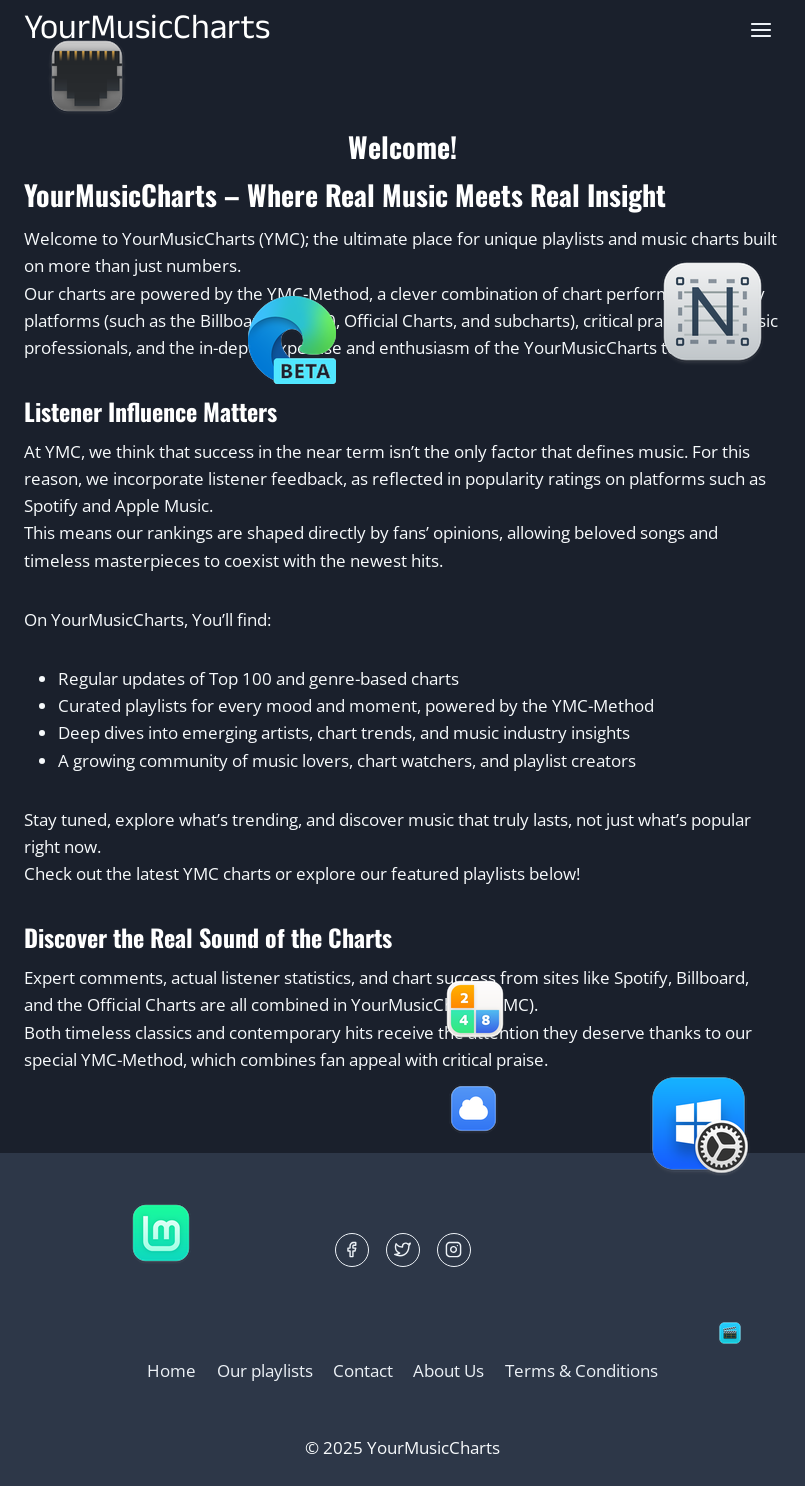 The image size is (805, 1486). I want to click on open wine configuration settings, so click(698, 1123).